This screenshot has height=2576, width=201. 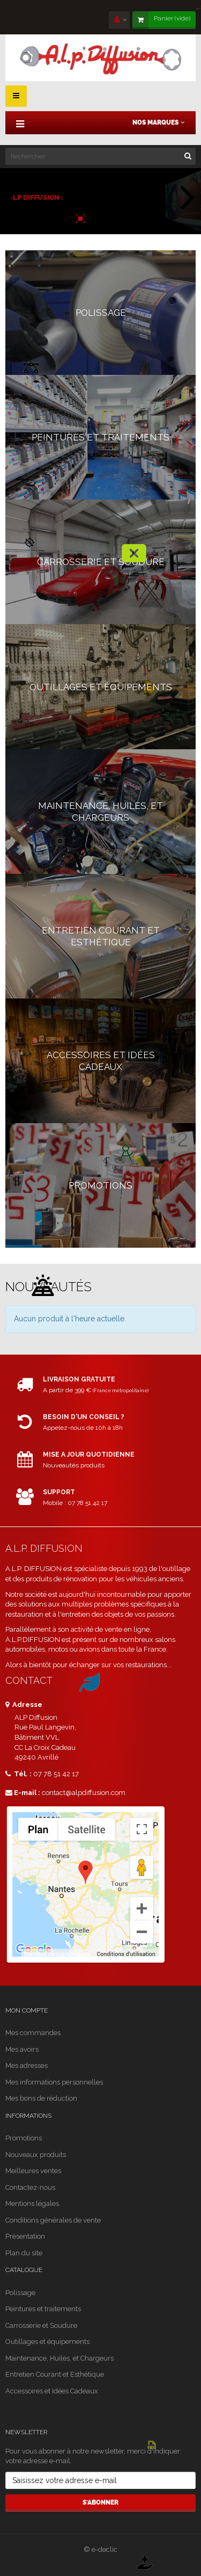 I want to click on edit vector path curves, so click(x=31, y=368).